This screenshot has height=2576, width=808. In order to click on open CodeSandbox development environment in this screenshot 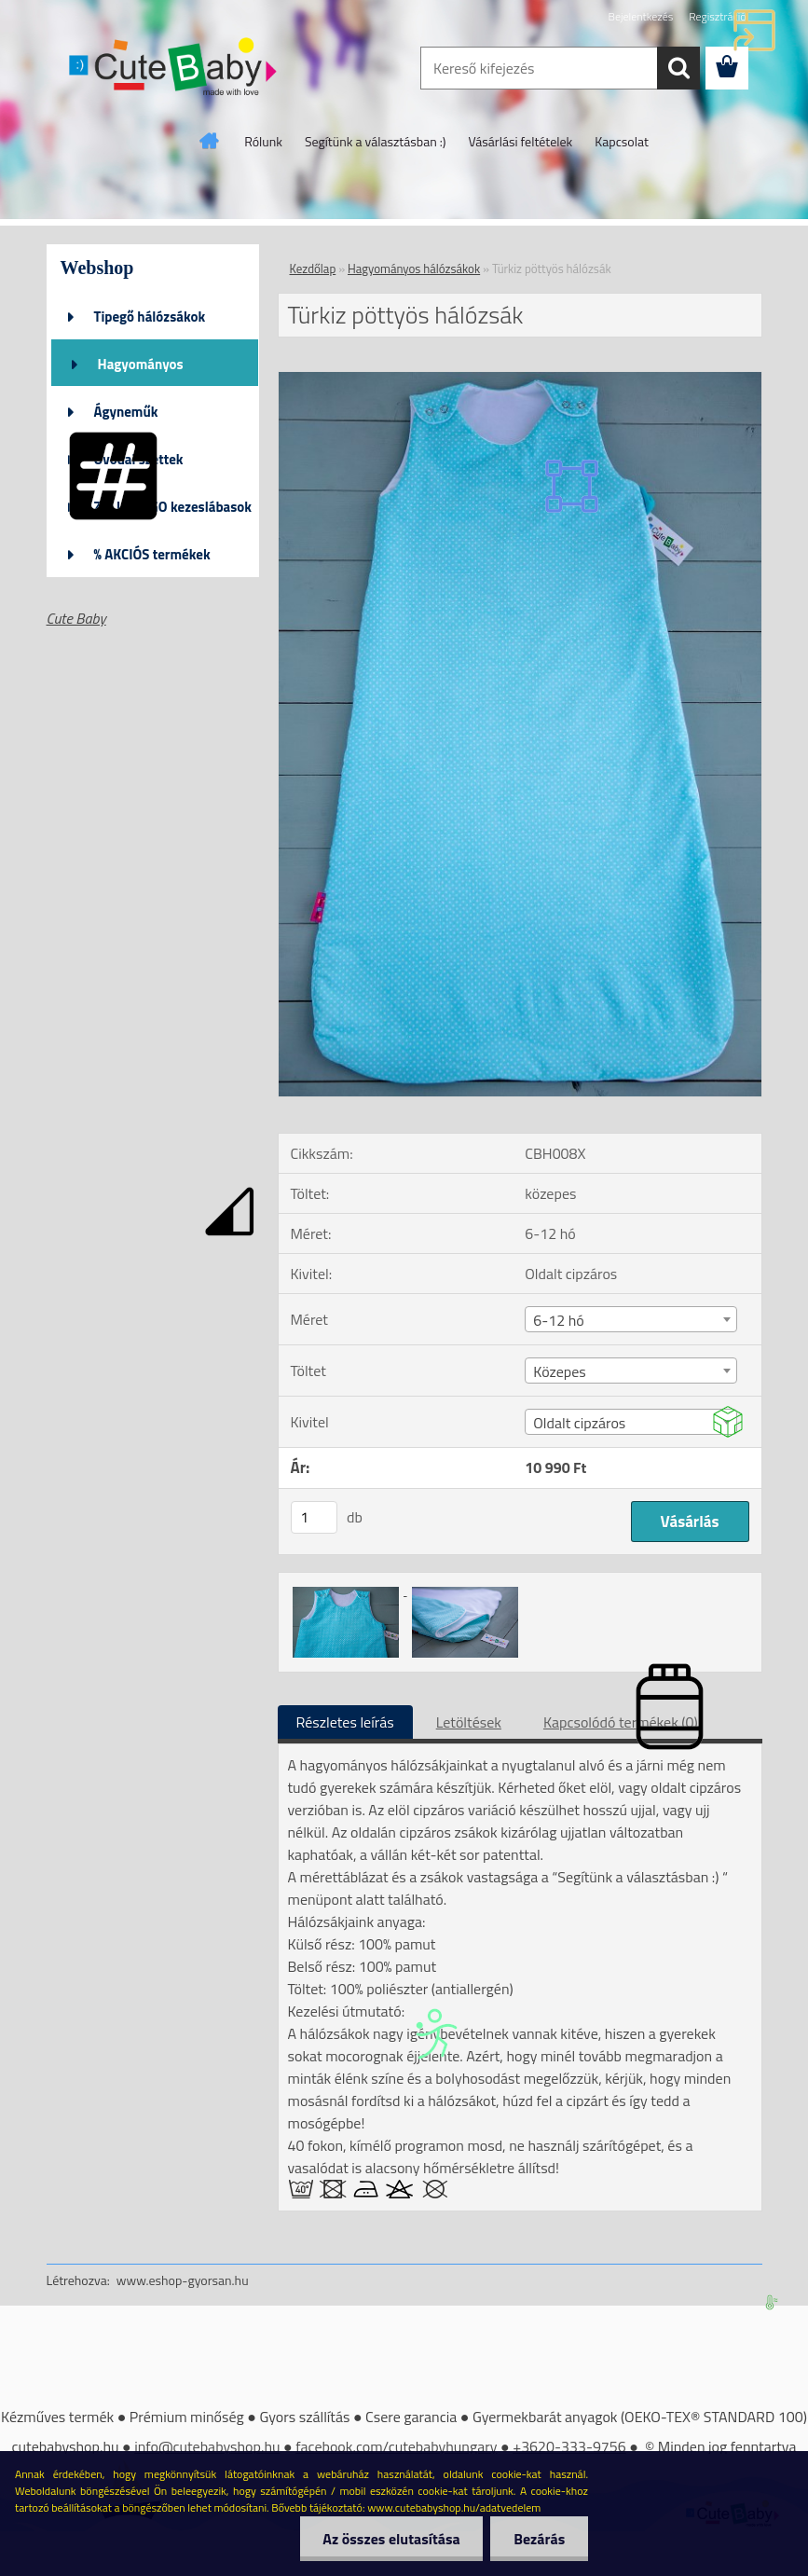, I will do `click(728, 1422)`.